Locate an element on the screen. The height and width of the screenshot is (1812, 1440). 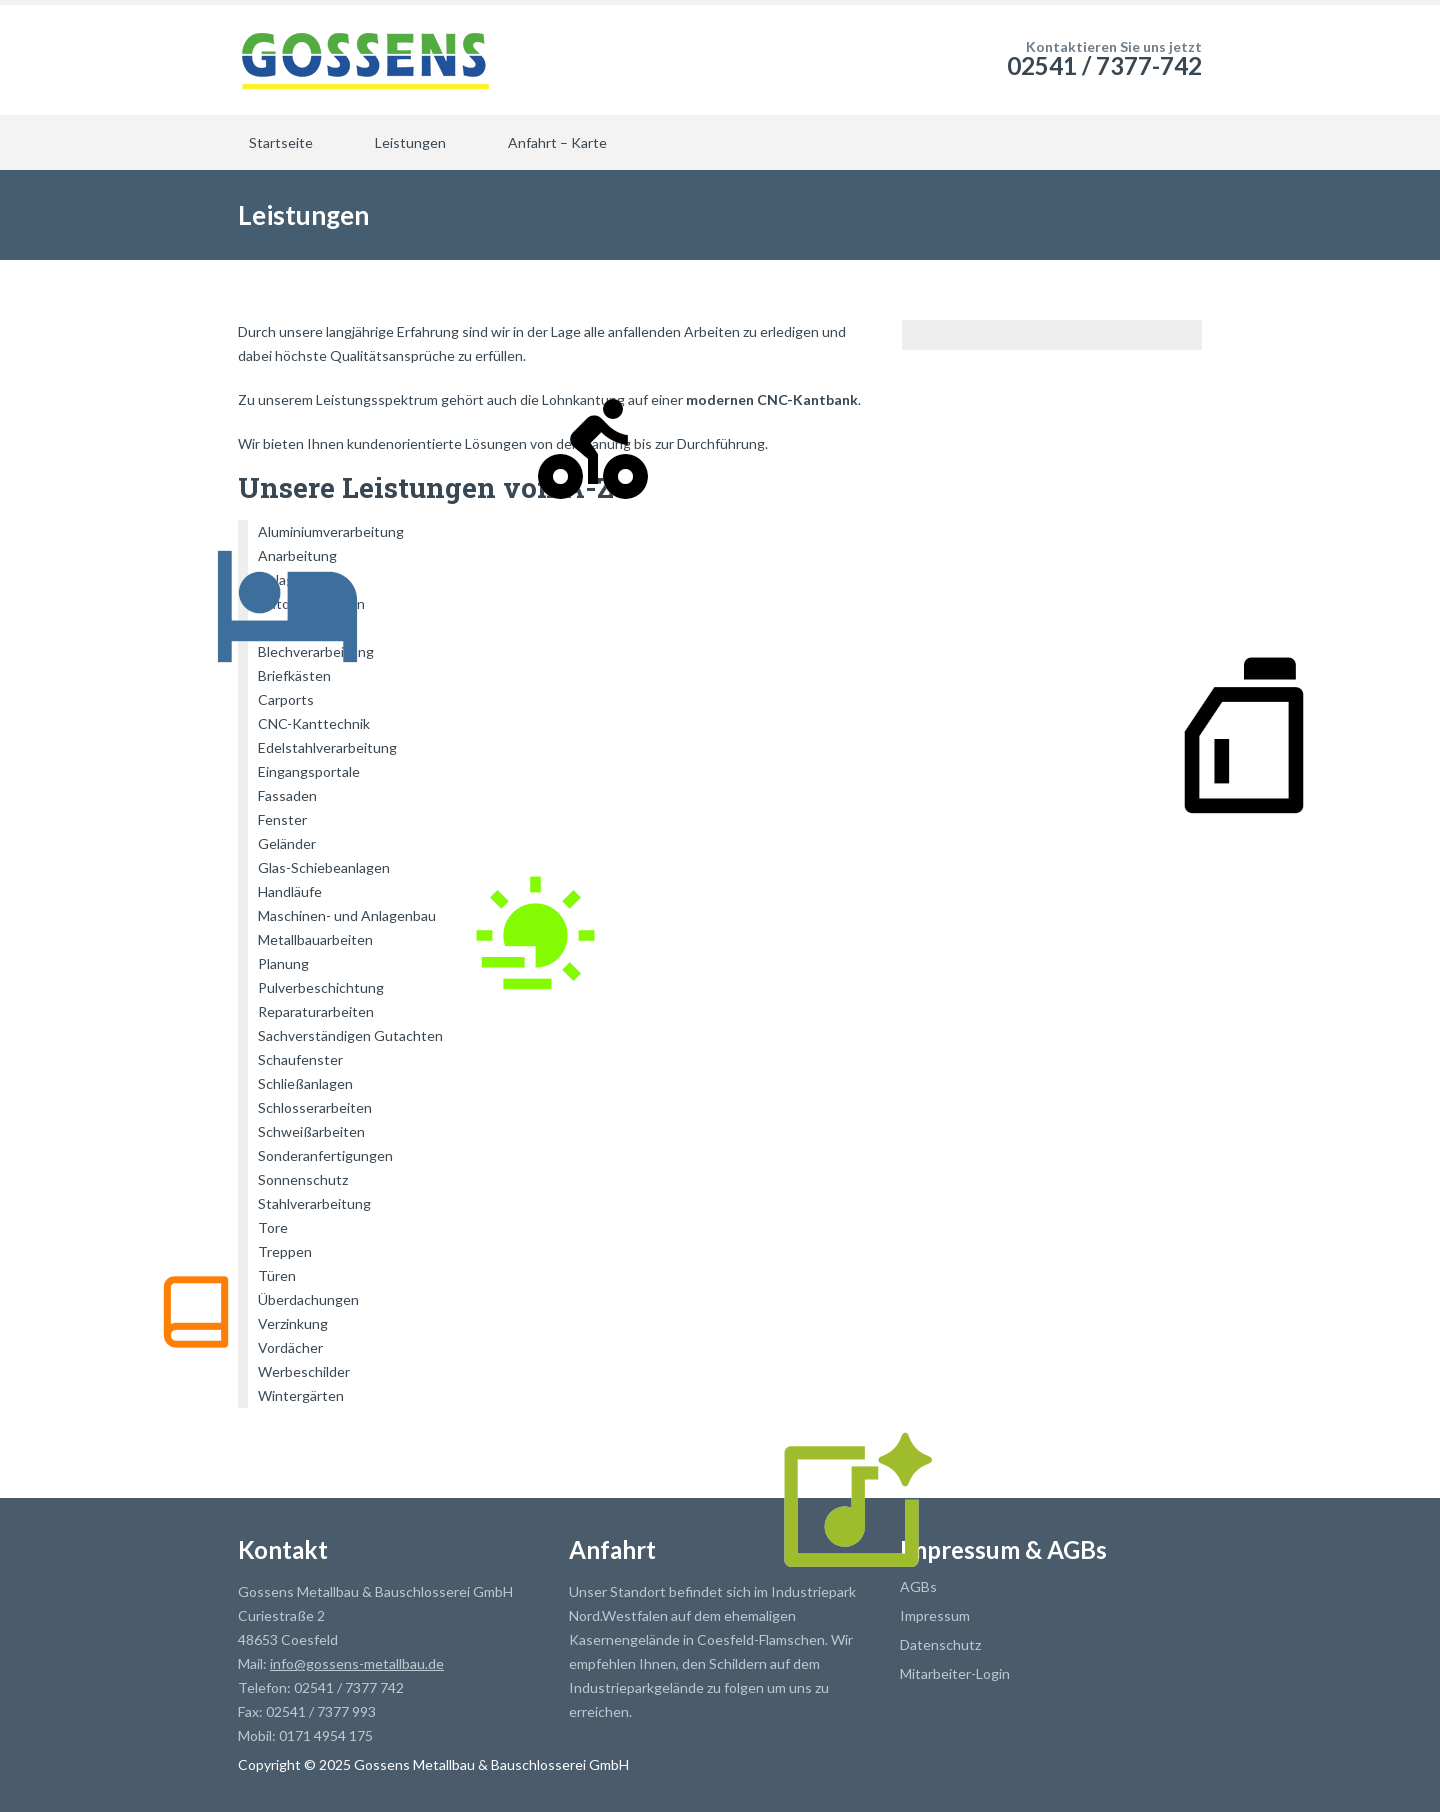
ai-powered music or audio generation is located at coordinates (851, 1506).